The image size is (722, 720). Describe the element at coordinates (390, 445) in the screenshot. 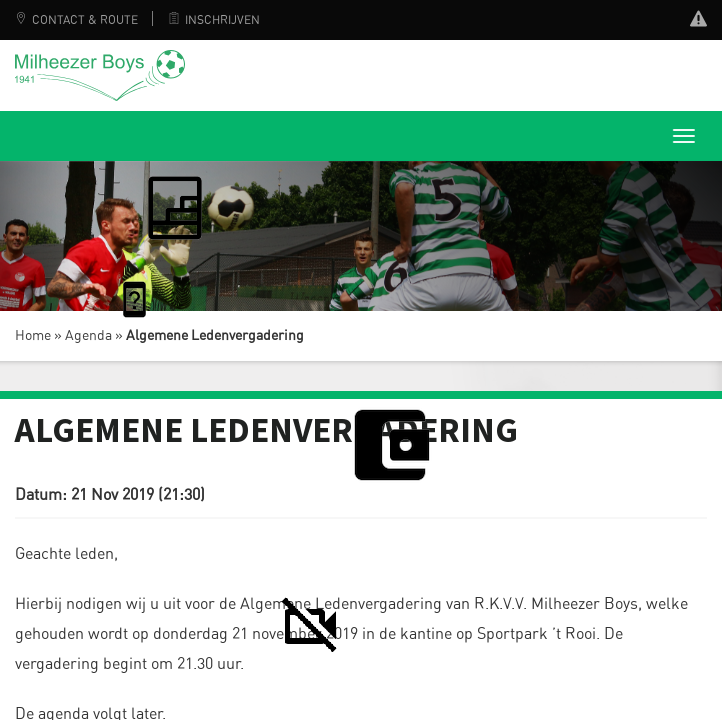

I see `access your digital wallet` at that location.